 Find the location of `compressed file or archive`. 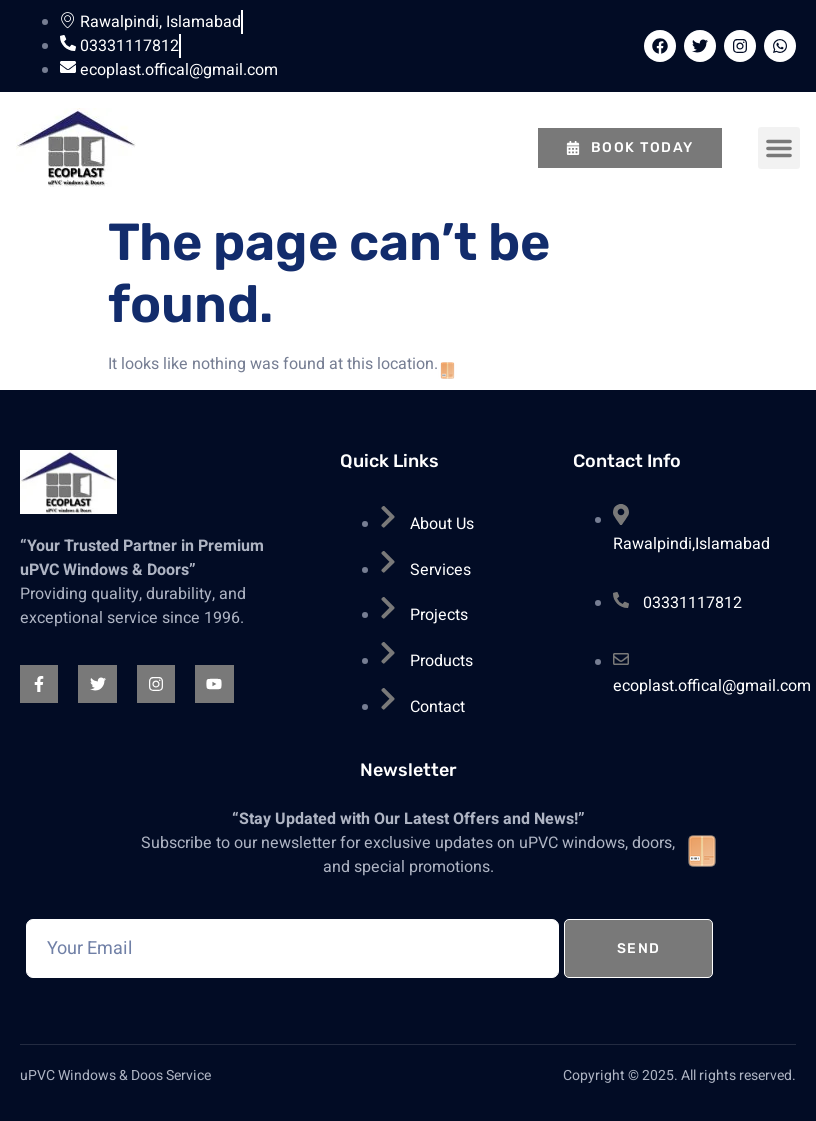

compressed file or archive is located at coordinates (447, 370).